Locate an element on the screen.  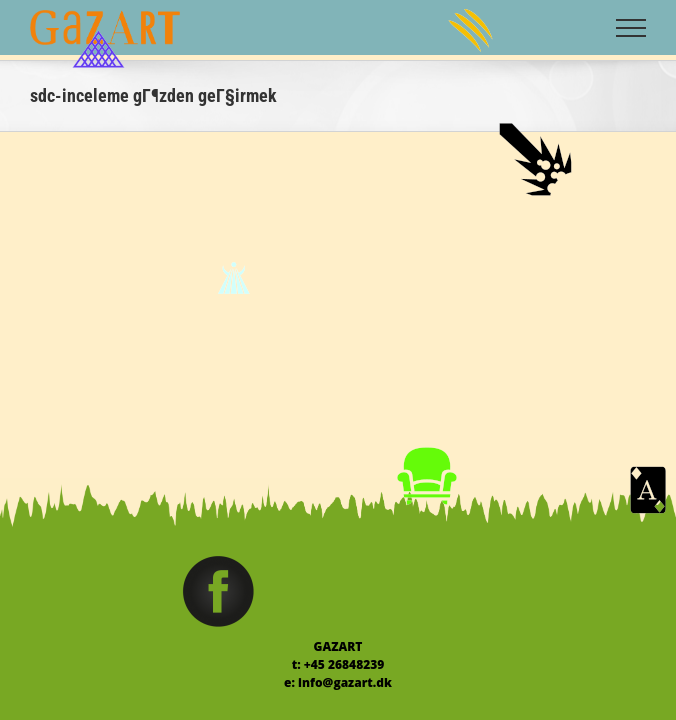
browse furniture or home decor items is located at coordinates (427, 476).